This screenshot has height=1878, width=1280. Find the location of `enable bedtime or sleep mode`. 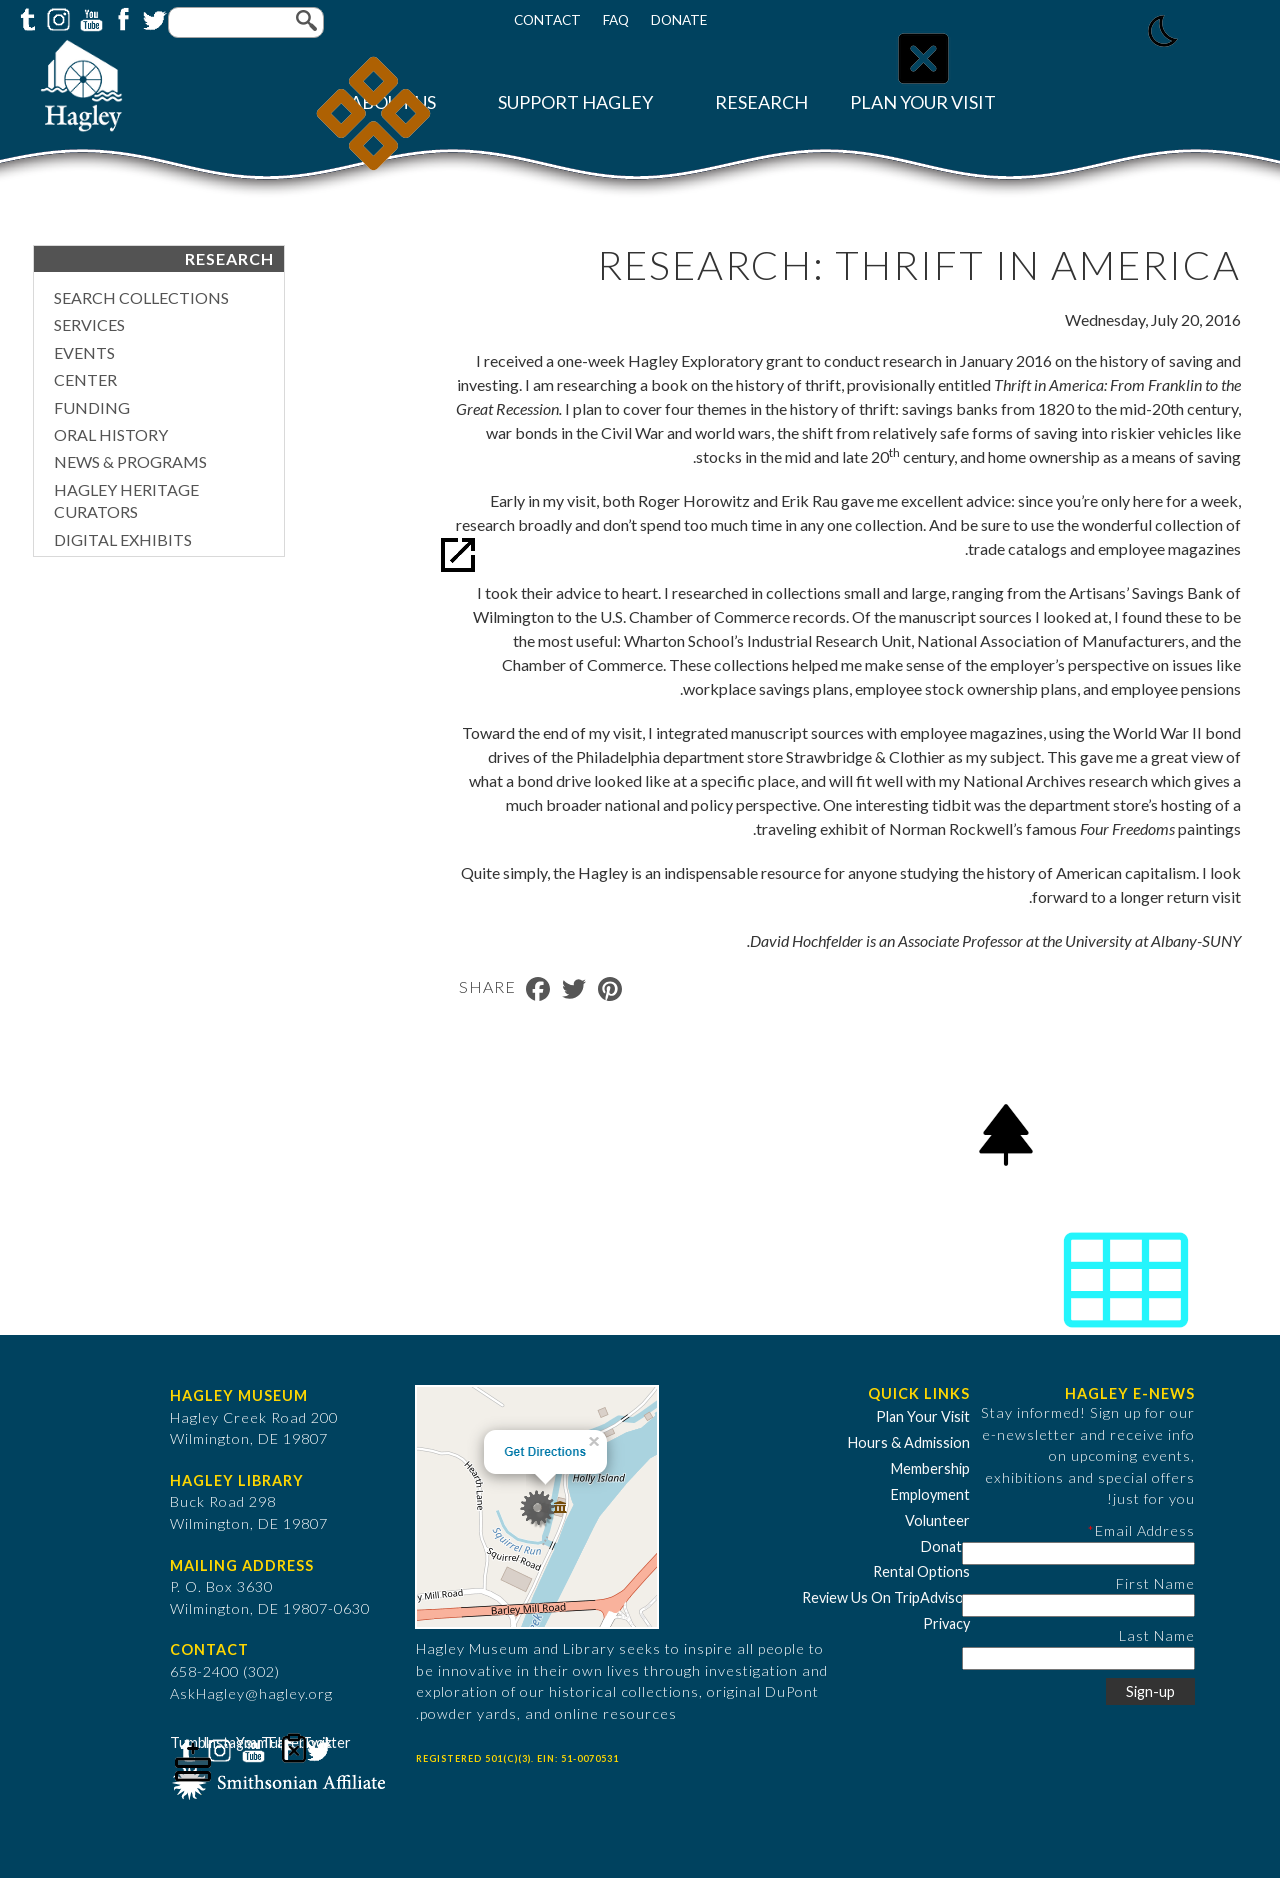

enable bedtime or sleep mode is located at coordinates (1164, 31).